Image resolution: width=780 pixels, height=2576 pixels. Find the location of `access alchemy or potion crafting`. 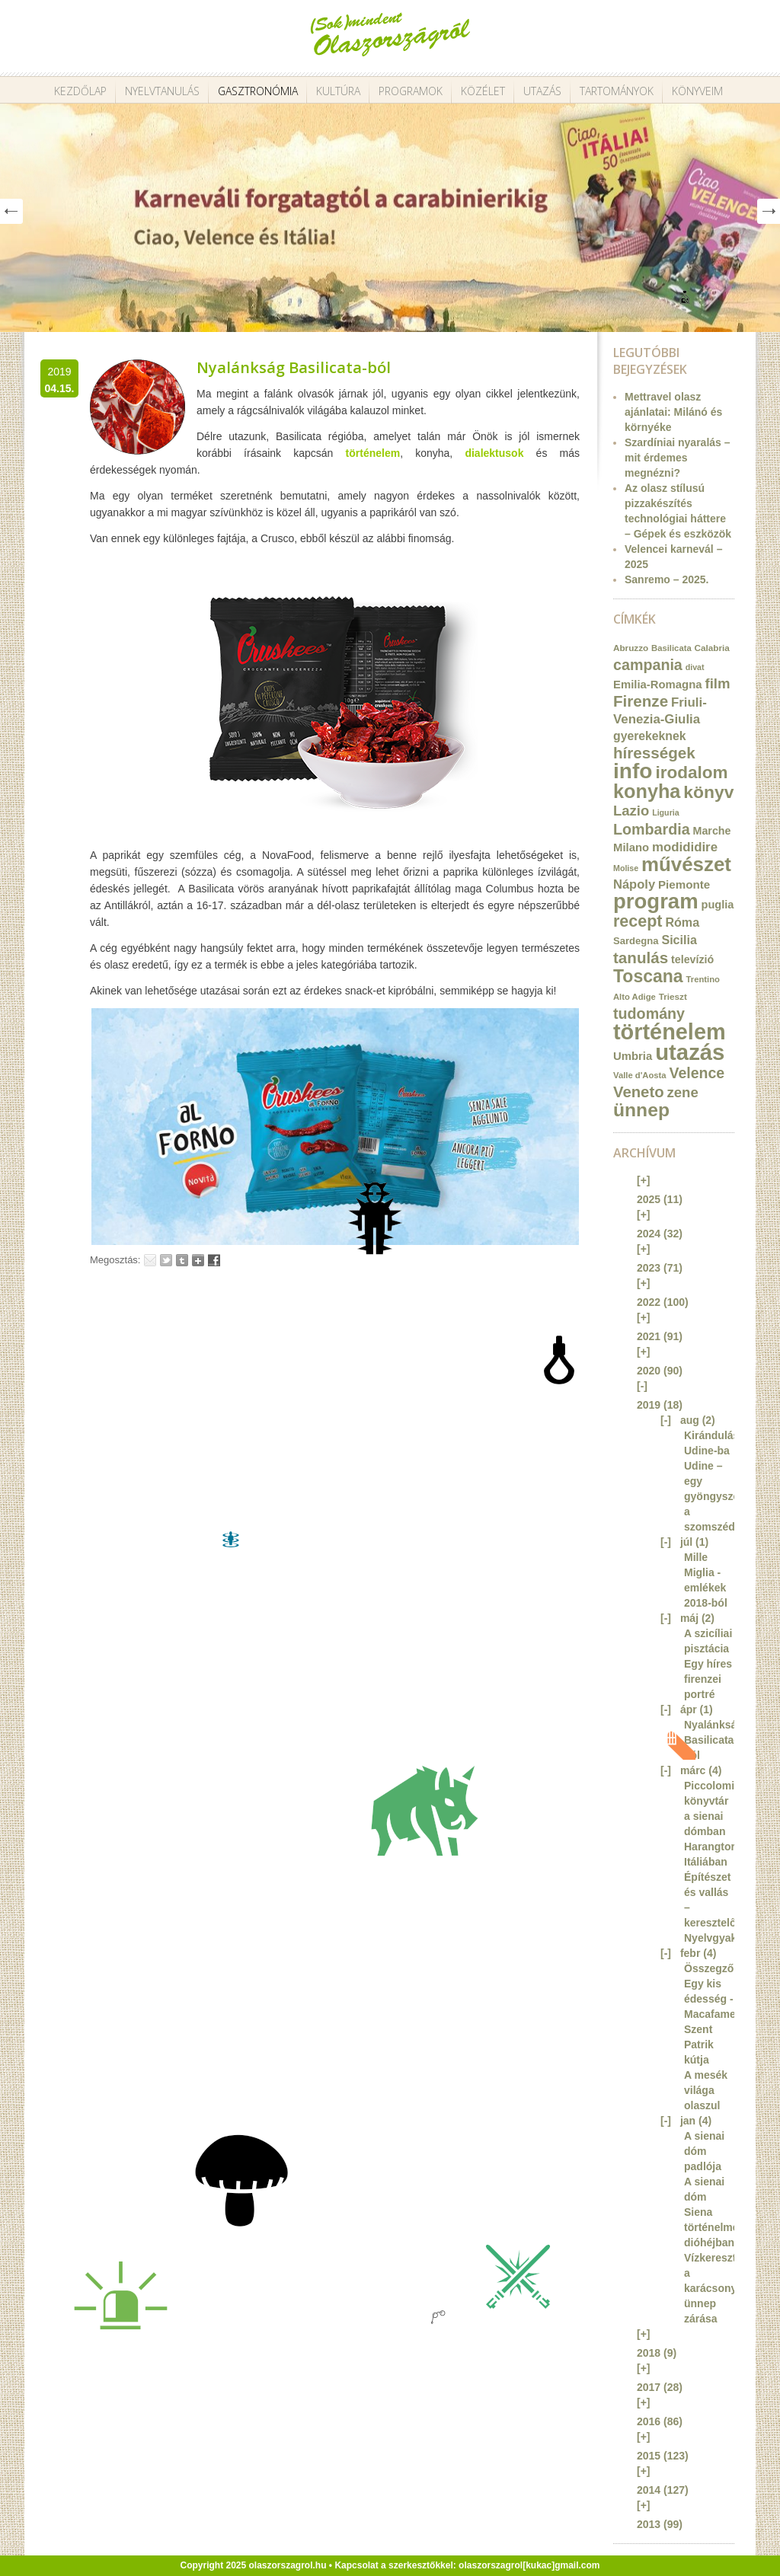

access alchemy or potion crafting is located at coordinates (685, 297).